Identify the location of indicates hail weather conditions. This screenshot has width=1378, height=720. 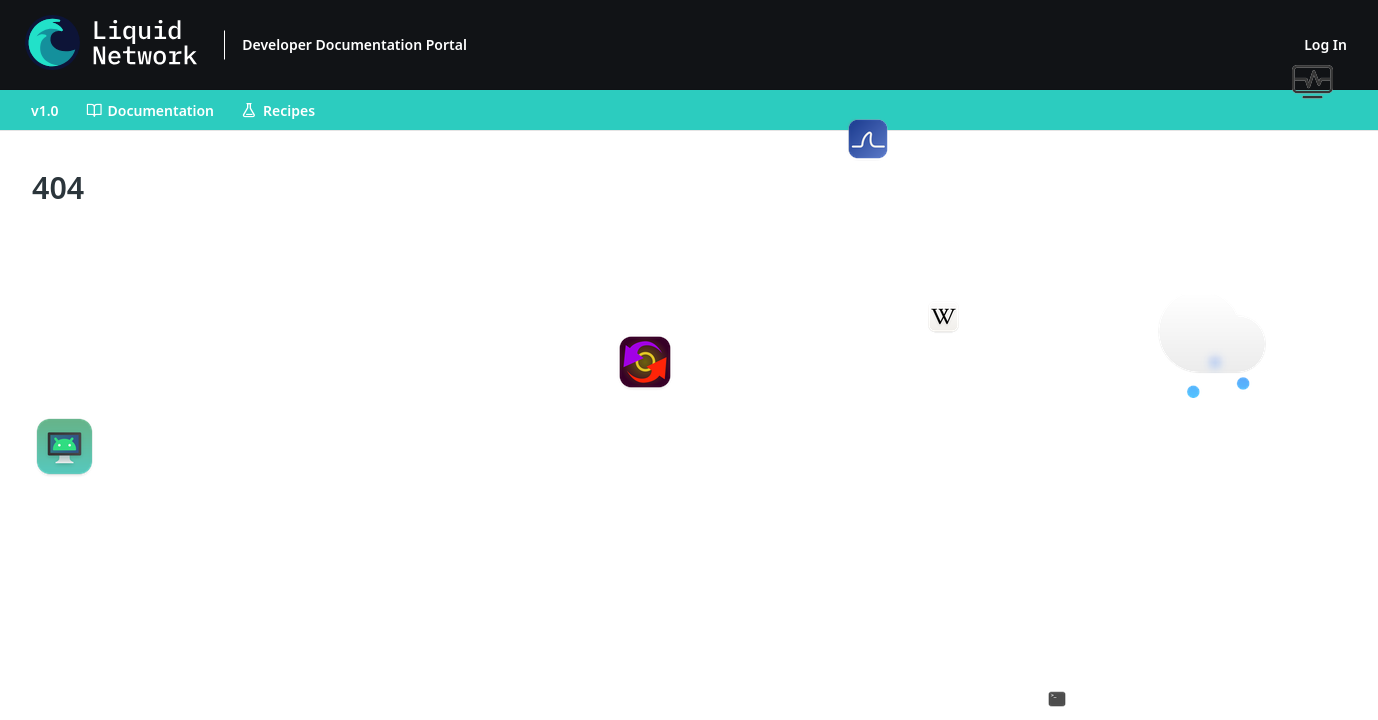
(1212, 344).